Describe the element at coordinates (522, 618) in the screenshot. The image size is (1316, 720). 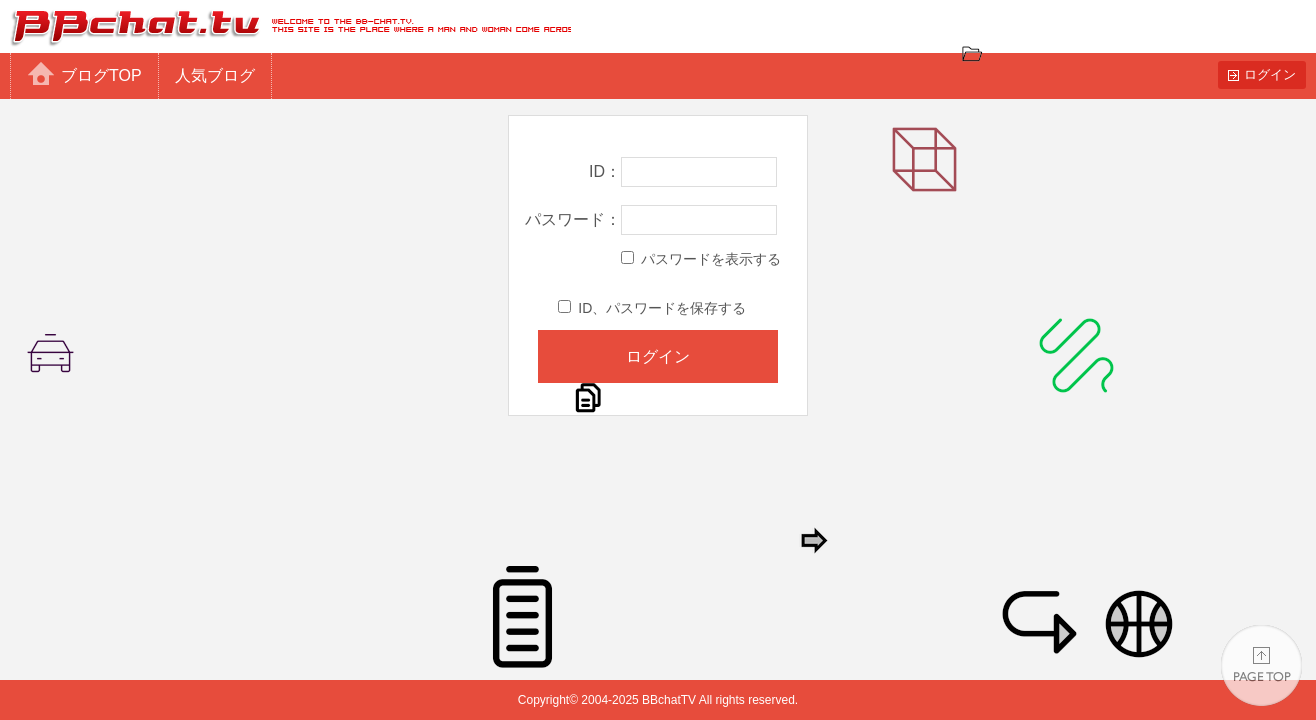
I see `battery fully charged` at that location.